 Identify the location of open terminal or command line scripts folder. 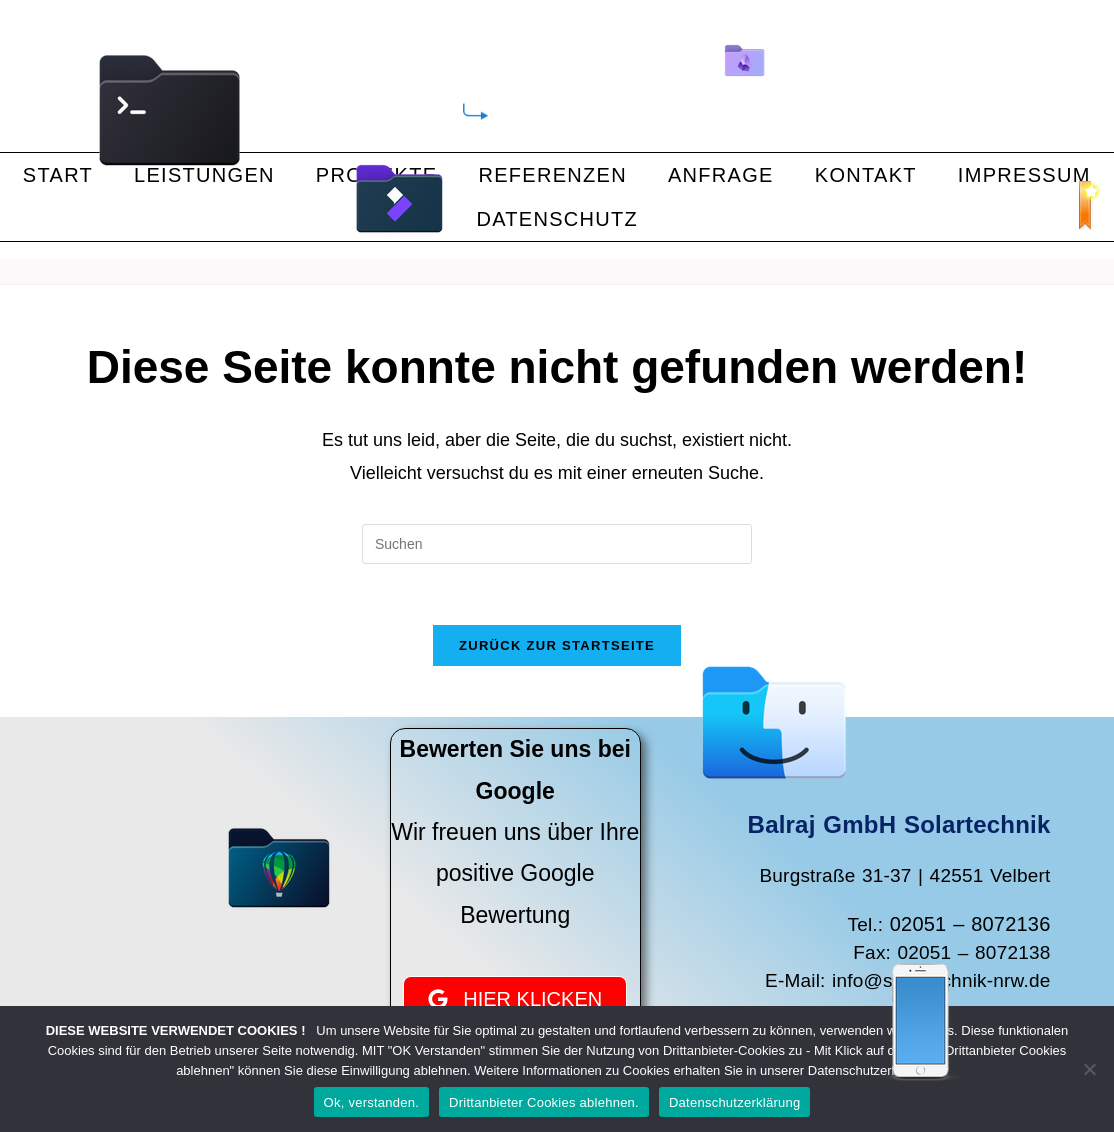
(169, 114).